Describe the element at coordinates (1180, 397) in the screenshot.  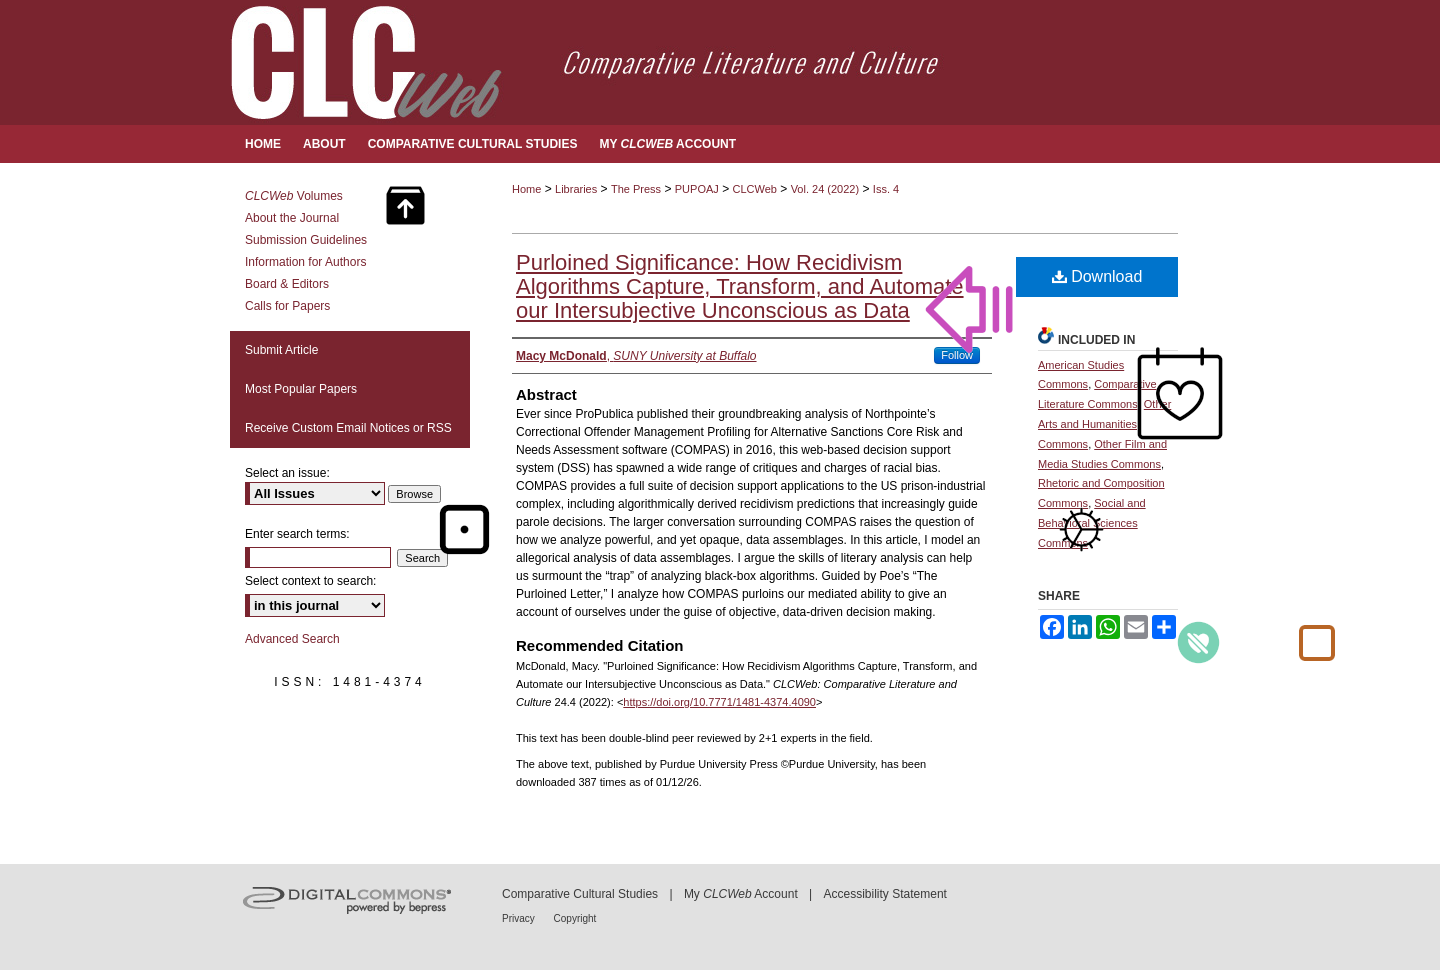
I see `view favorite or loved events` at that location.